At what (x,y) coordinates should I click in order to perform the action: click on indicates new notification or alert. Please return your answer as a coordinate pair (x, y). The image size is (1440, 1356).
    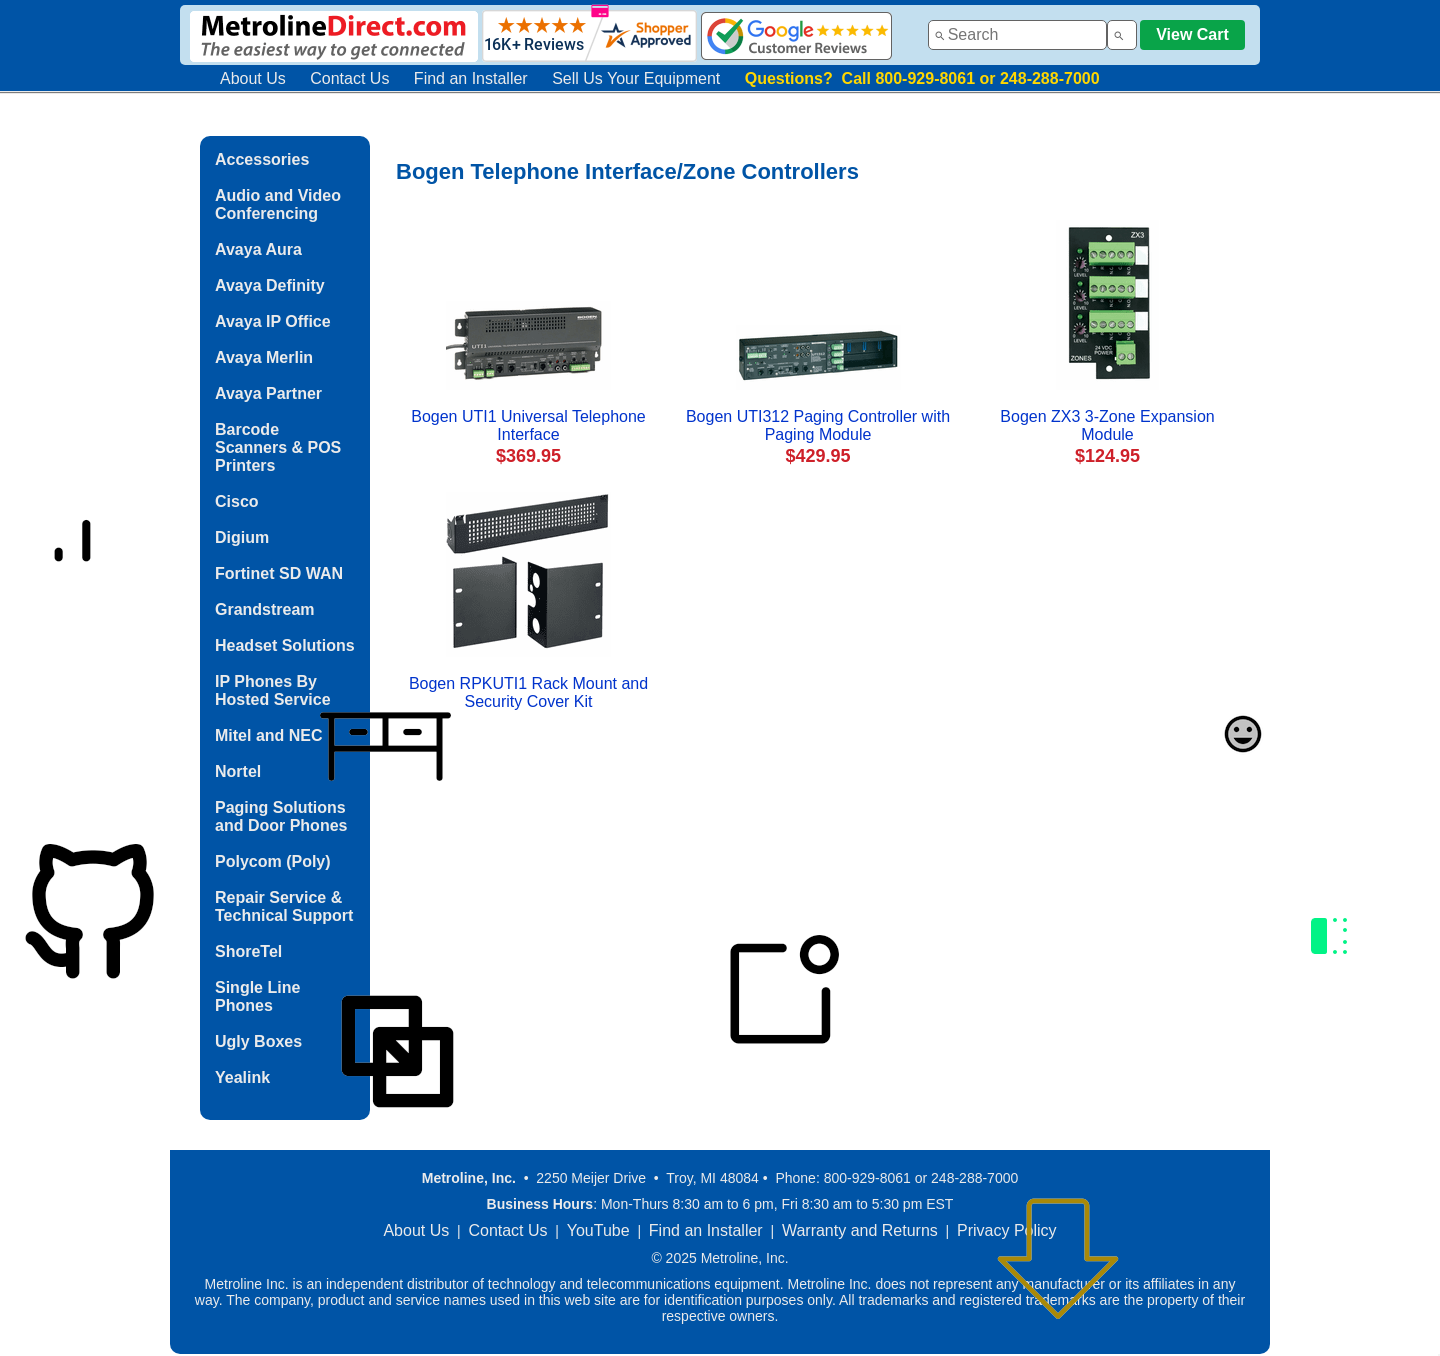
    Looking at the image, I should click on (782, 991).